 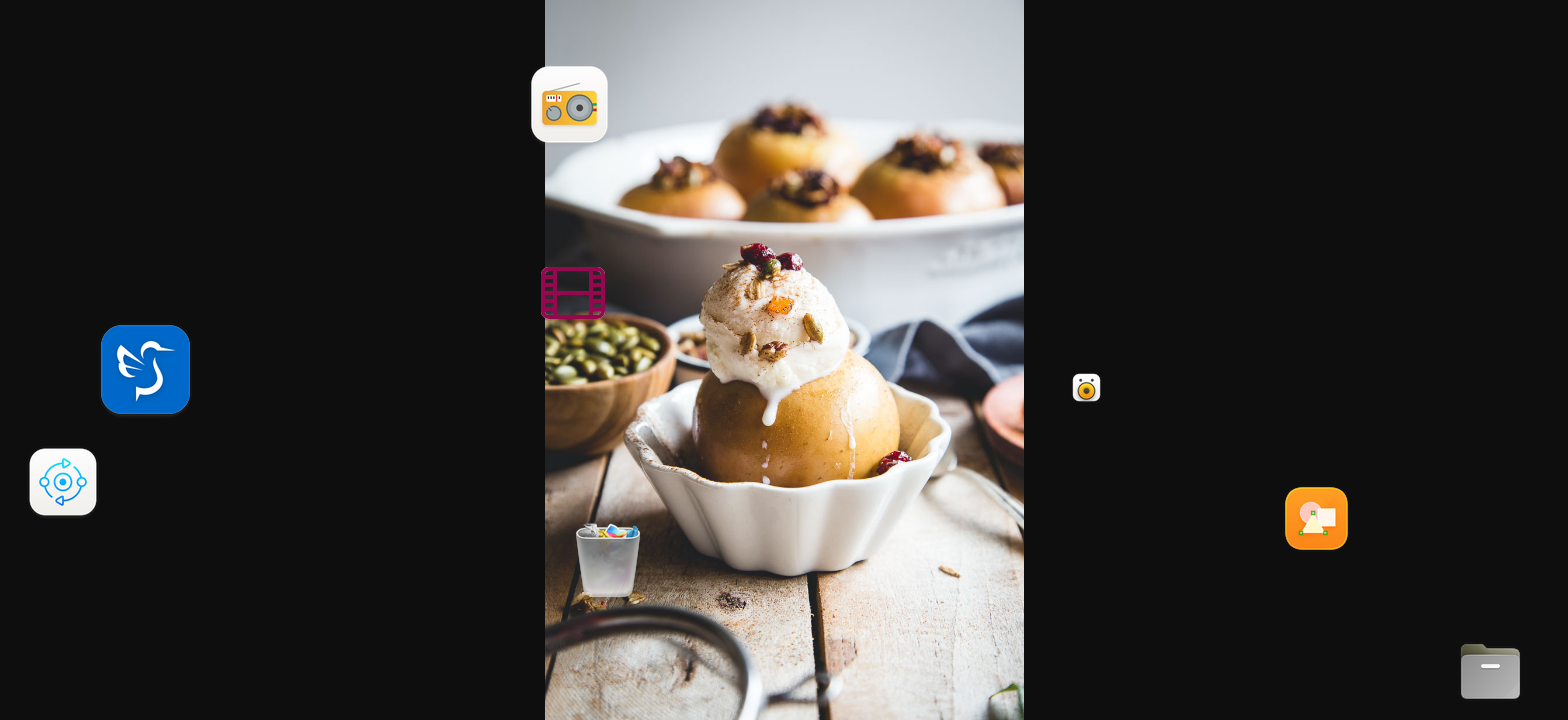 I want to click on open coolero cooling system control app, so click(x=63, y=482).